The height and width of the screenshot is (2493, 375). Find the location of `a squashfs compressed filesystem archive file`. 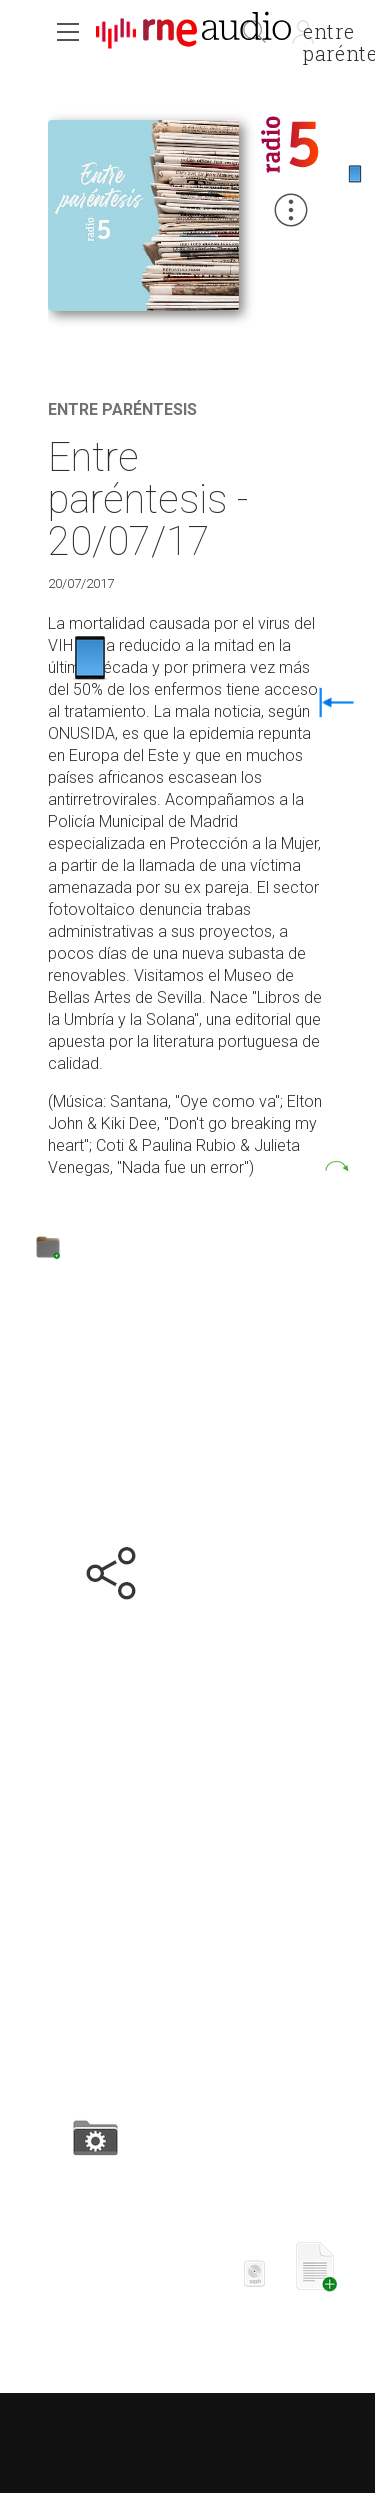

a squashfs compressed filesystem archive file is located at coordinates (254, 2273).